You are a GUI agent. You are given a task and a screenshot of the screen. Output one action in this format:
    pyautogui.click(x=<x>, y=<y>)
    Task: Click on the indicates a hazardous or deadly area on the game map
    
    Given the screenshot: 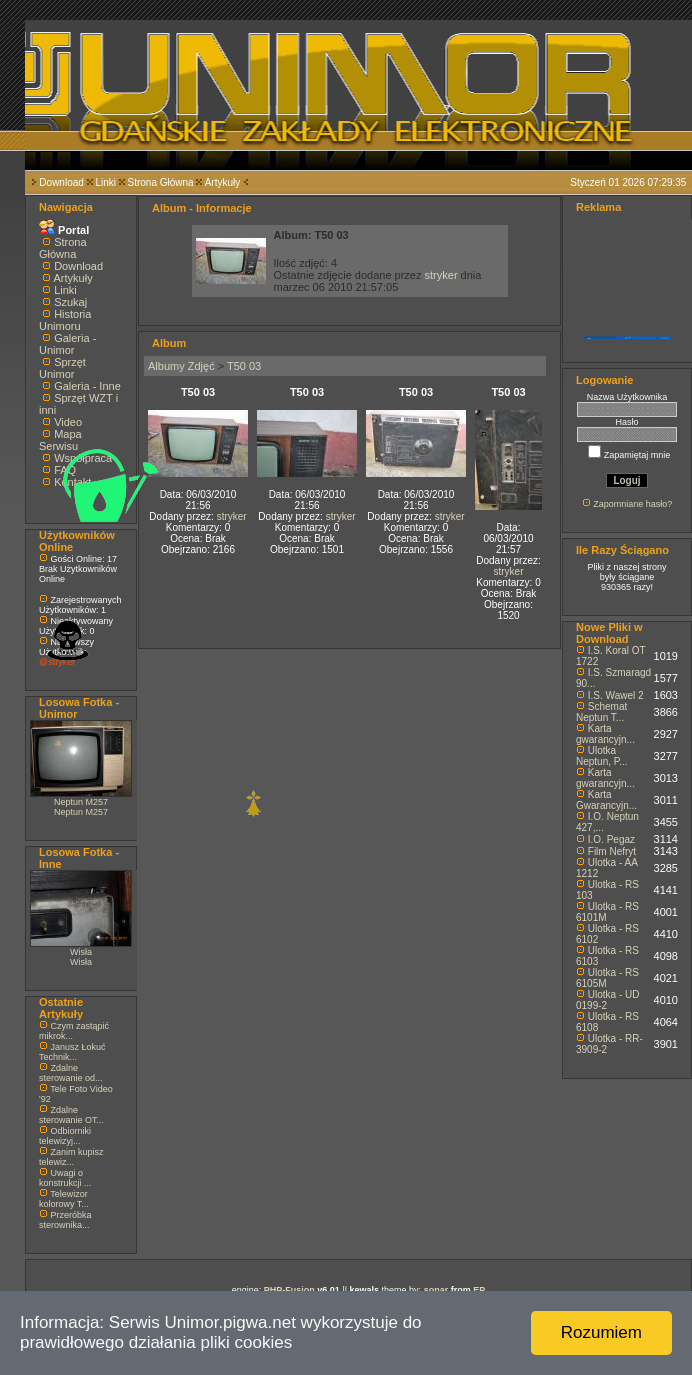 What is the action you would take?
    pyautogui.click(x=68, y=641)
    